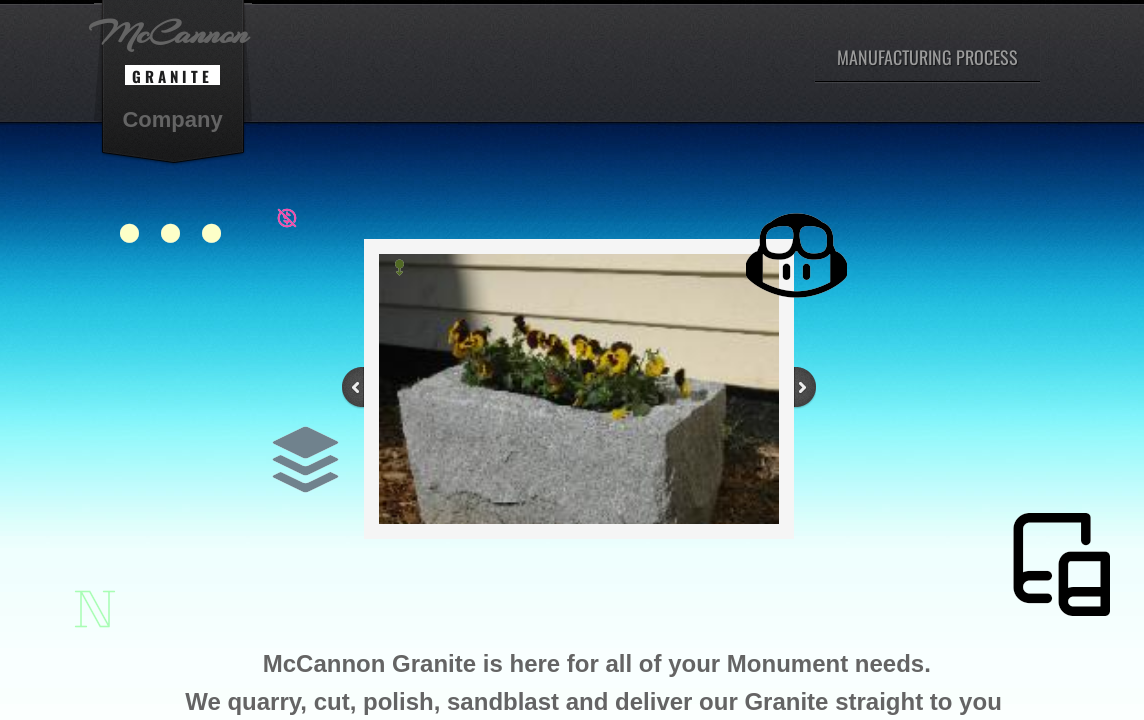 The height and width of the screenshot is (720, 1144). Describe the element at coordinates (399, 267) in the screenshot. I see `swipe down to refresh or load content` at that location.